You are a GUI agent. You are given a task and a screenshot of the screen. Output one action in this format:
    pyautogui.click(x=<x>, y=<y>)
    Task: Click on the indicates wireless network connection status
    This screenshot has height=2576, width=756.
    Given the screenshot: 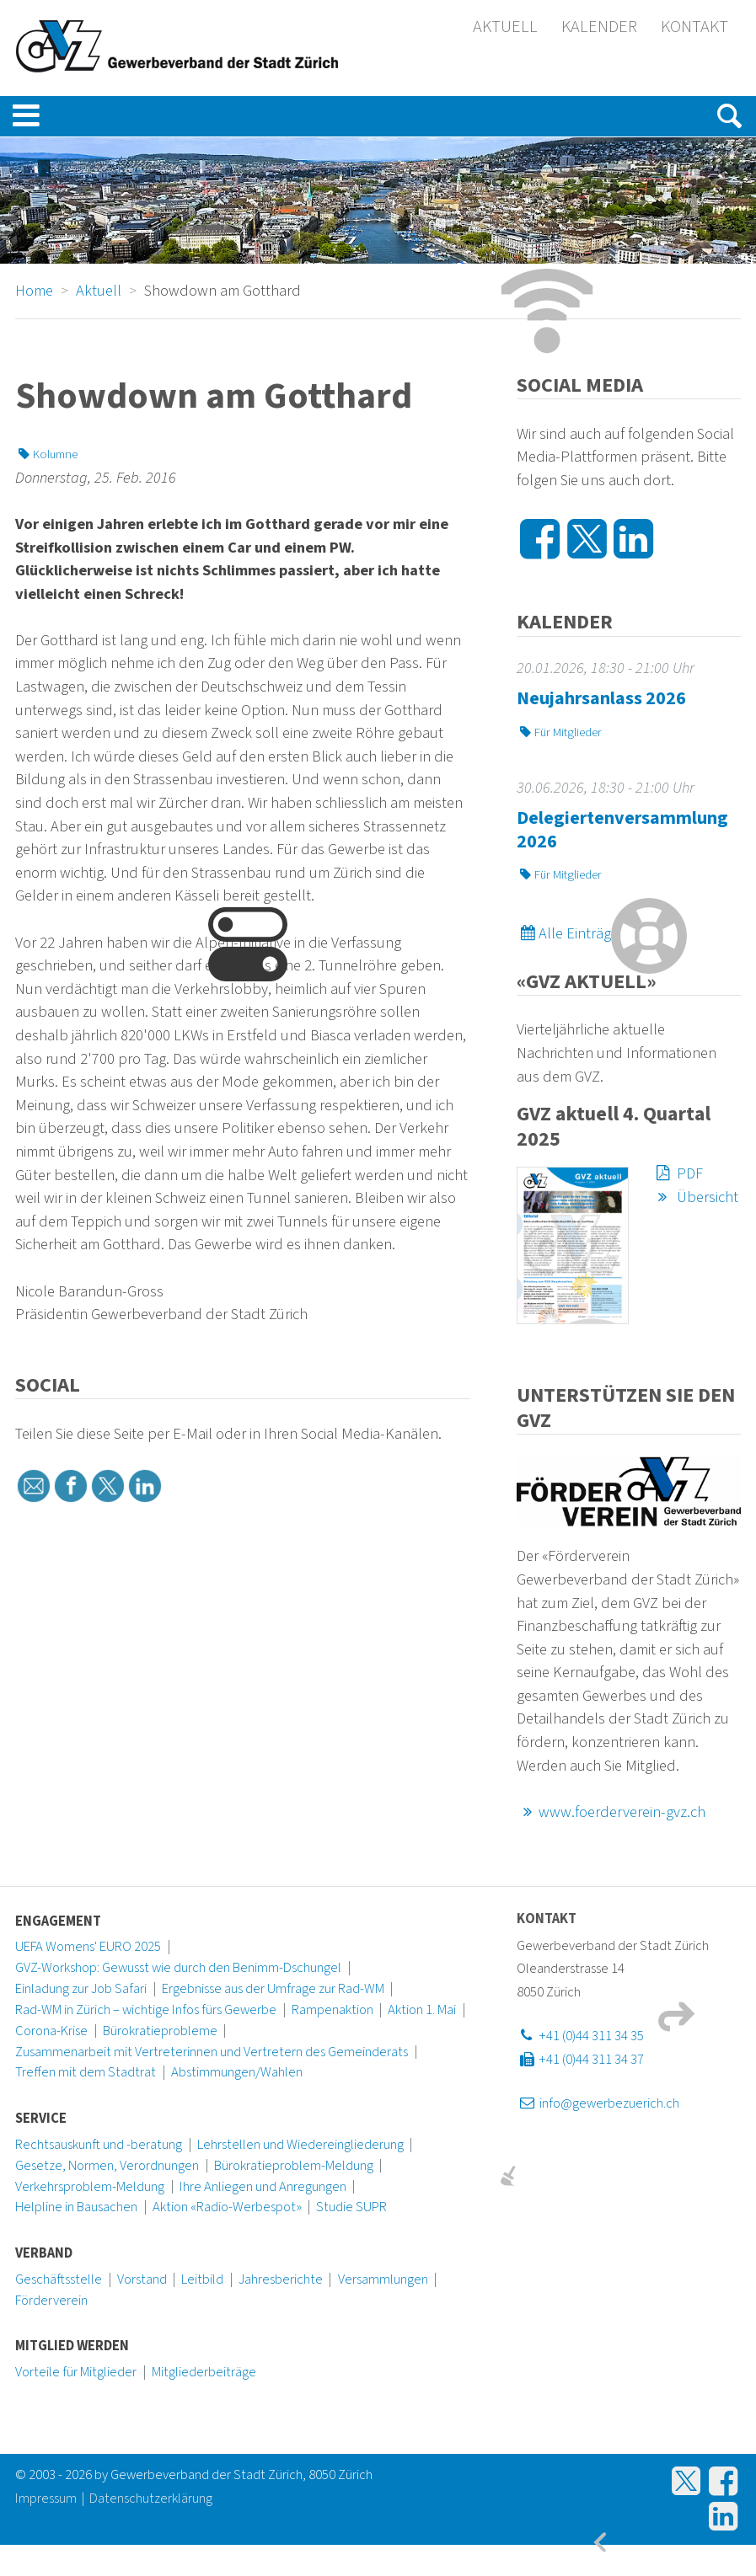 What is the action you would take?
    pyautogui.click(x=547, y=307)
    